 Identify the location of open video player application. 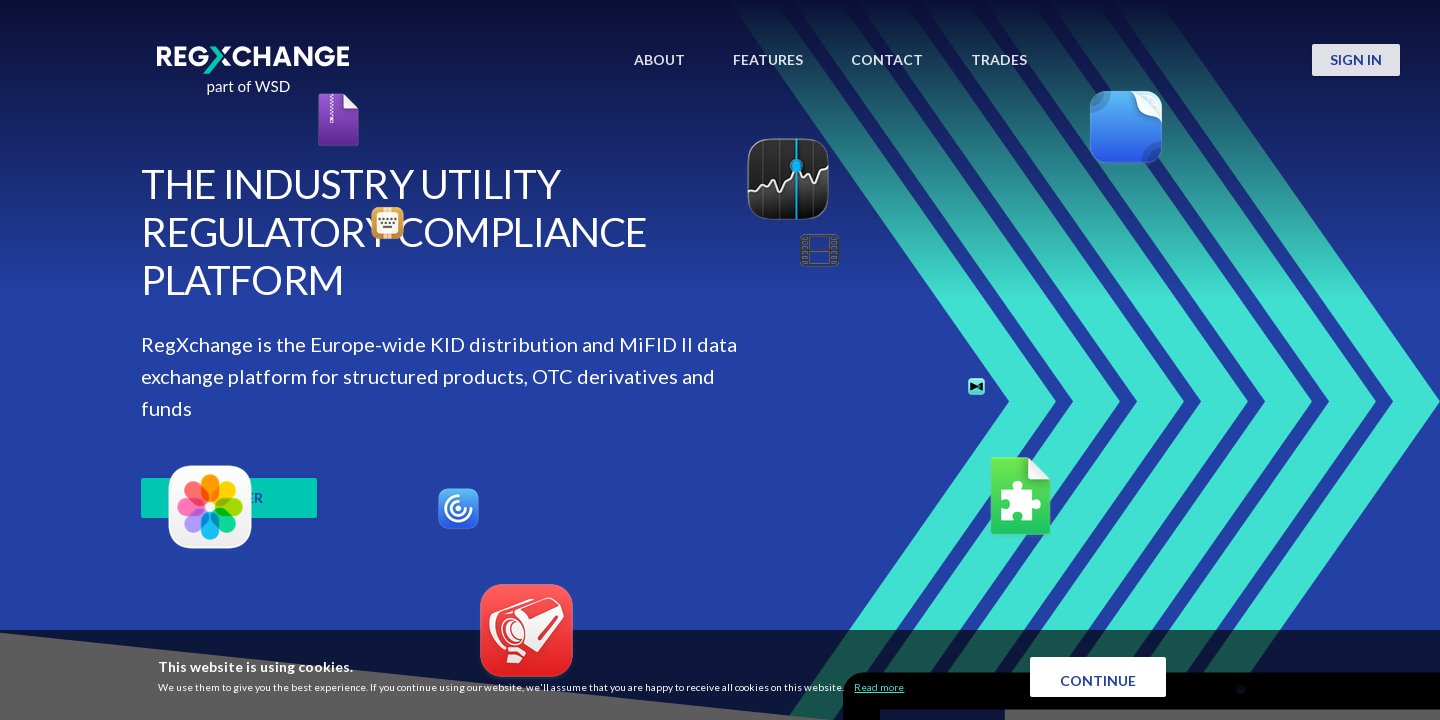
(819, 251).